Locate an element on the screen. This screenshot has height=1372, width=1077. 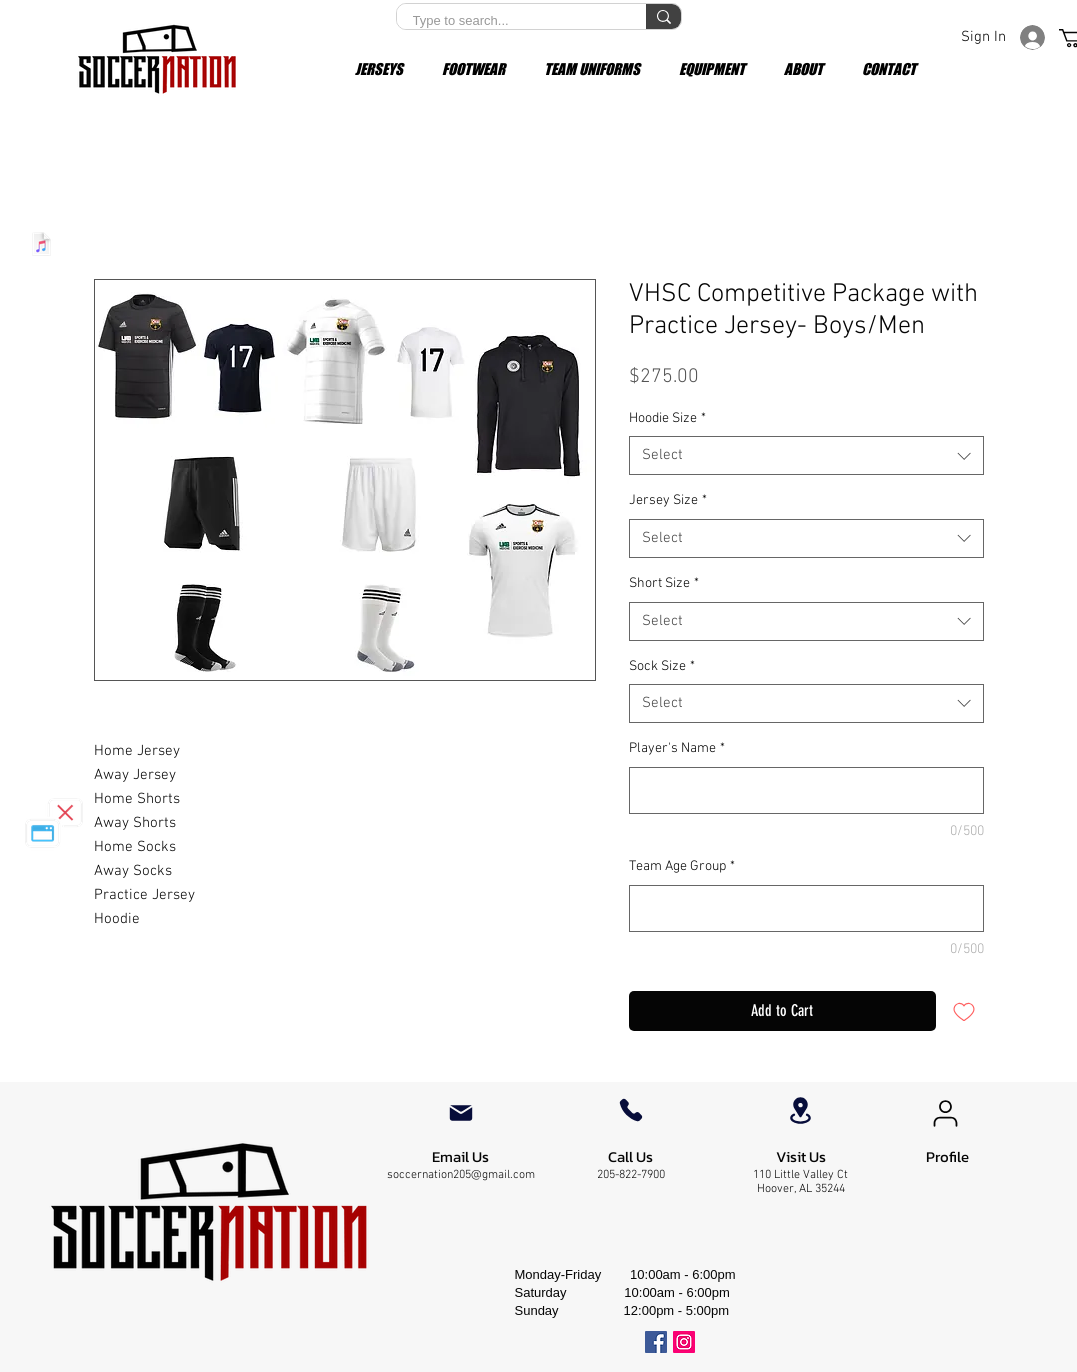
close or shut down display is located at coordinates (54, 823).